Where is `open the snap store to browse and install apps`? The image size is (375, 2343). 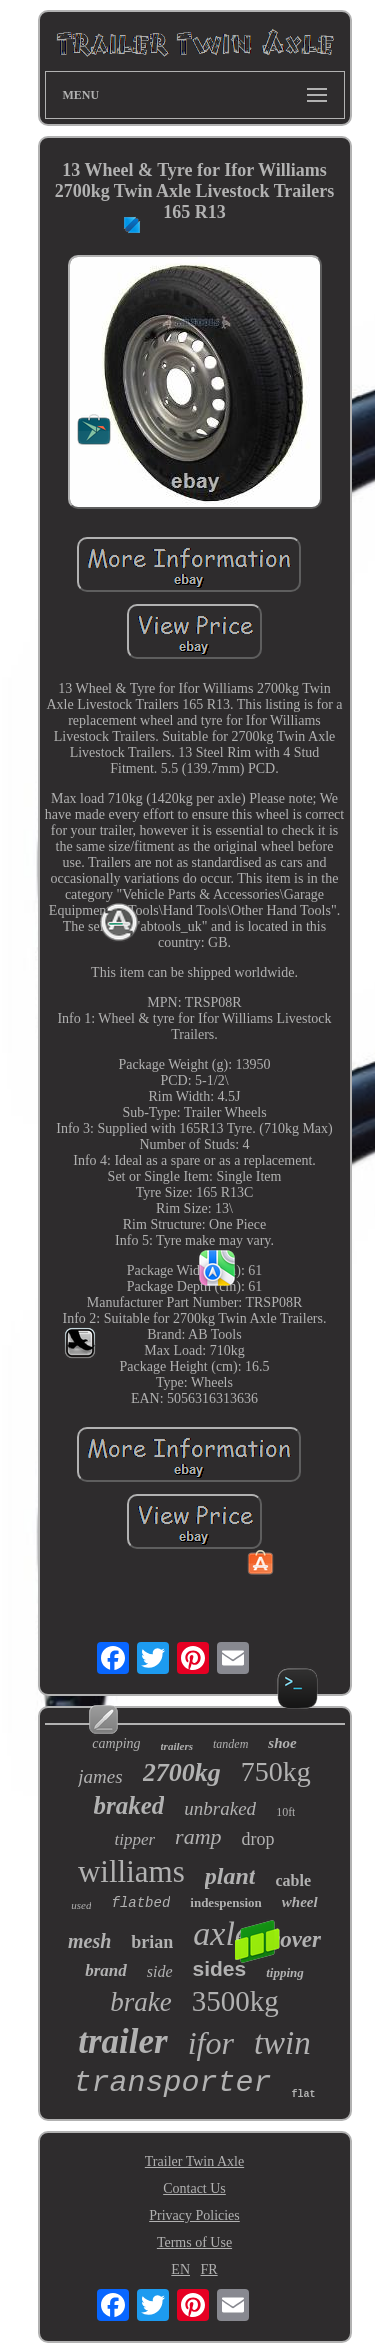 open the snap store to browse and install apps is located at coordinates (94, 431).